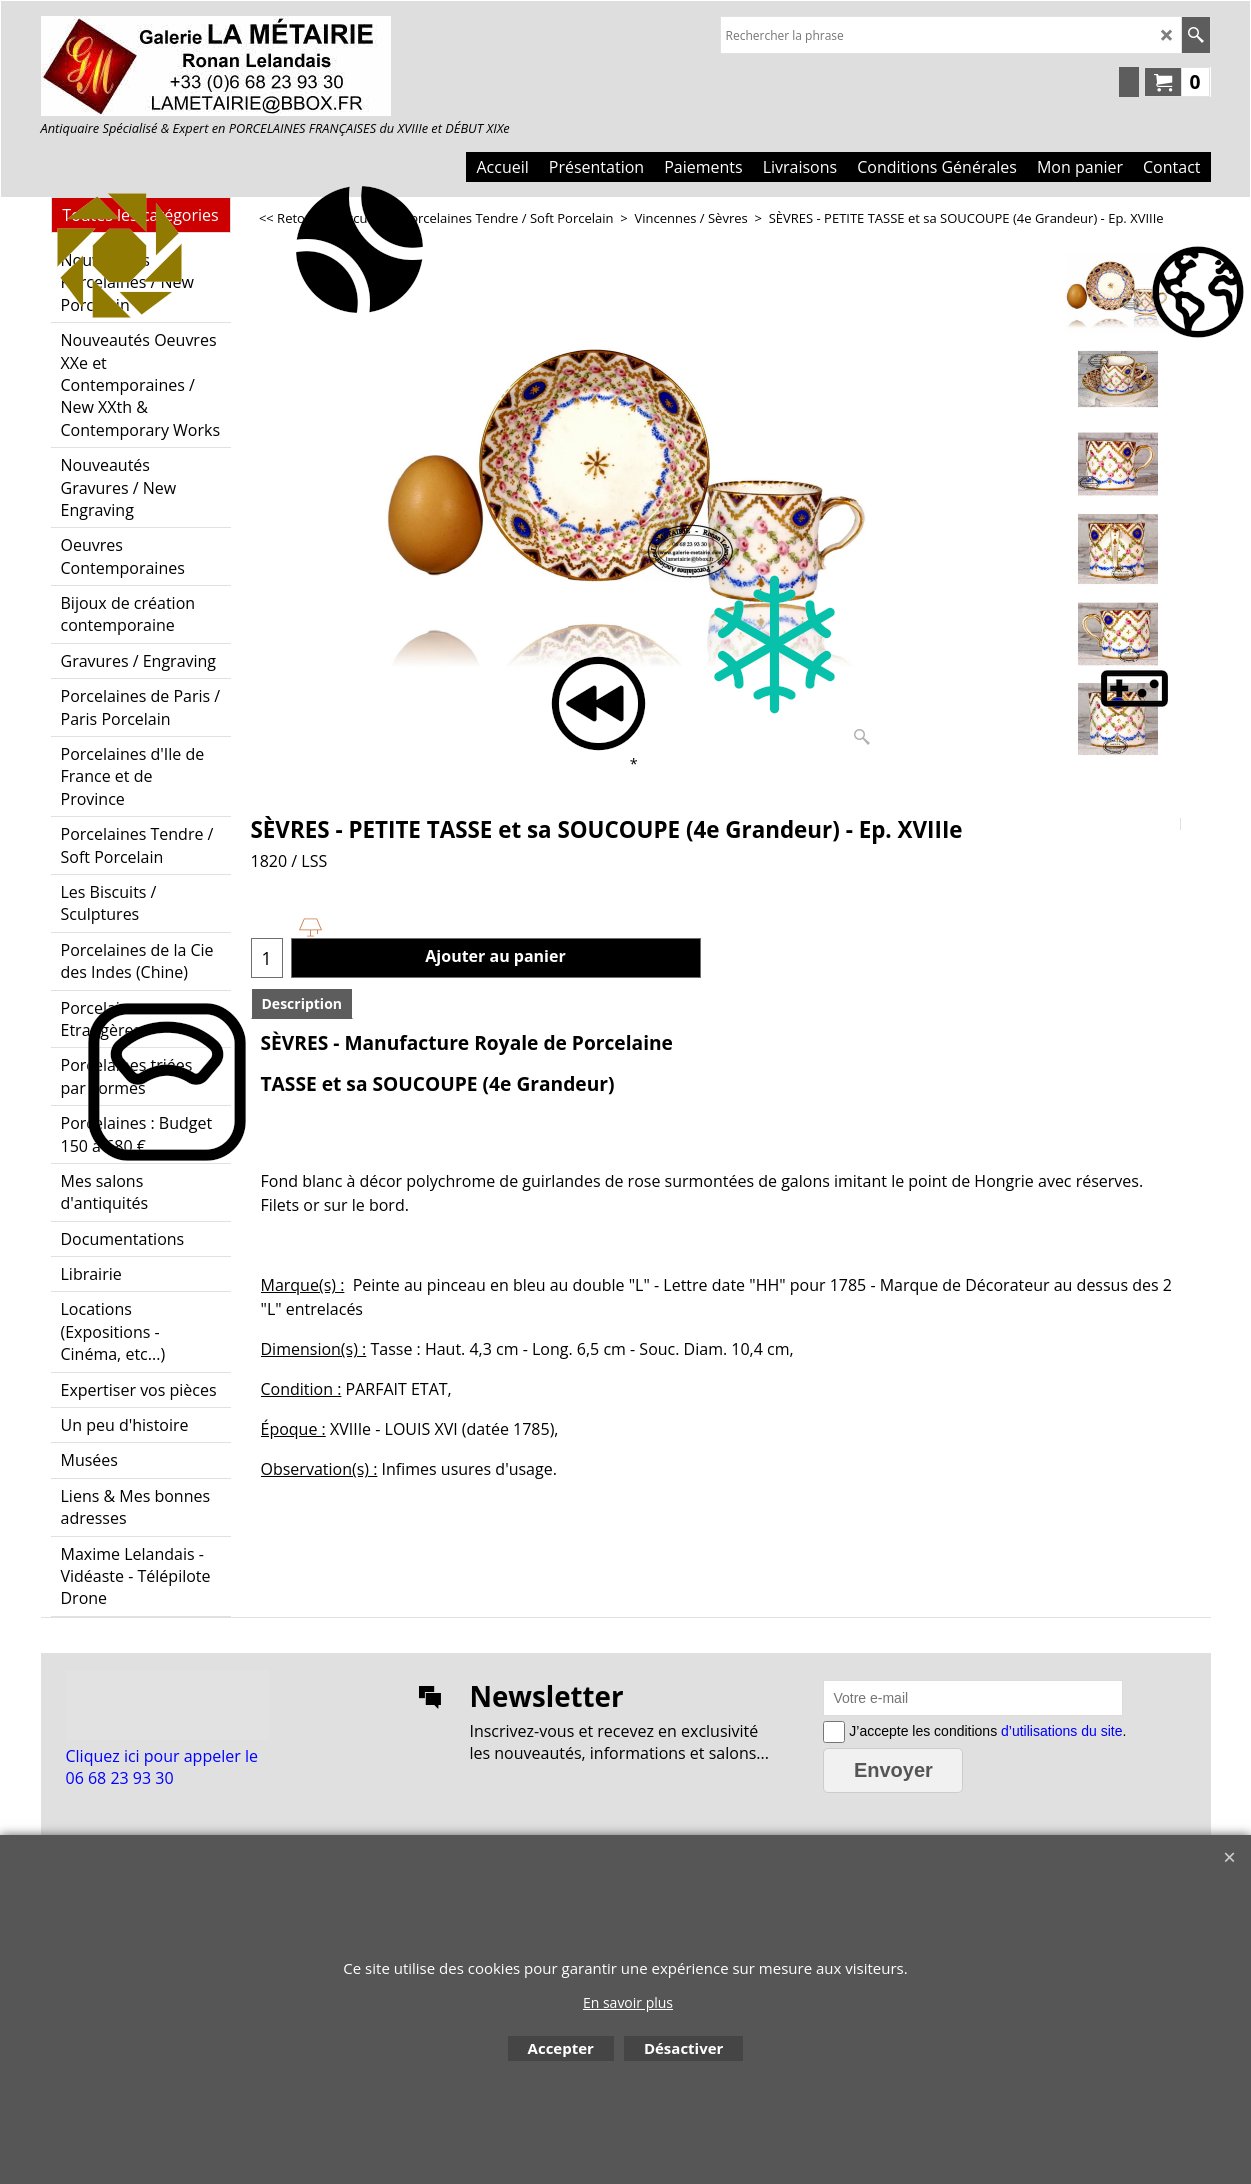 This screenshot has height=2184, width=1251. I want to click on toggle desk lamp or reading light, so click(310, 927).